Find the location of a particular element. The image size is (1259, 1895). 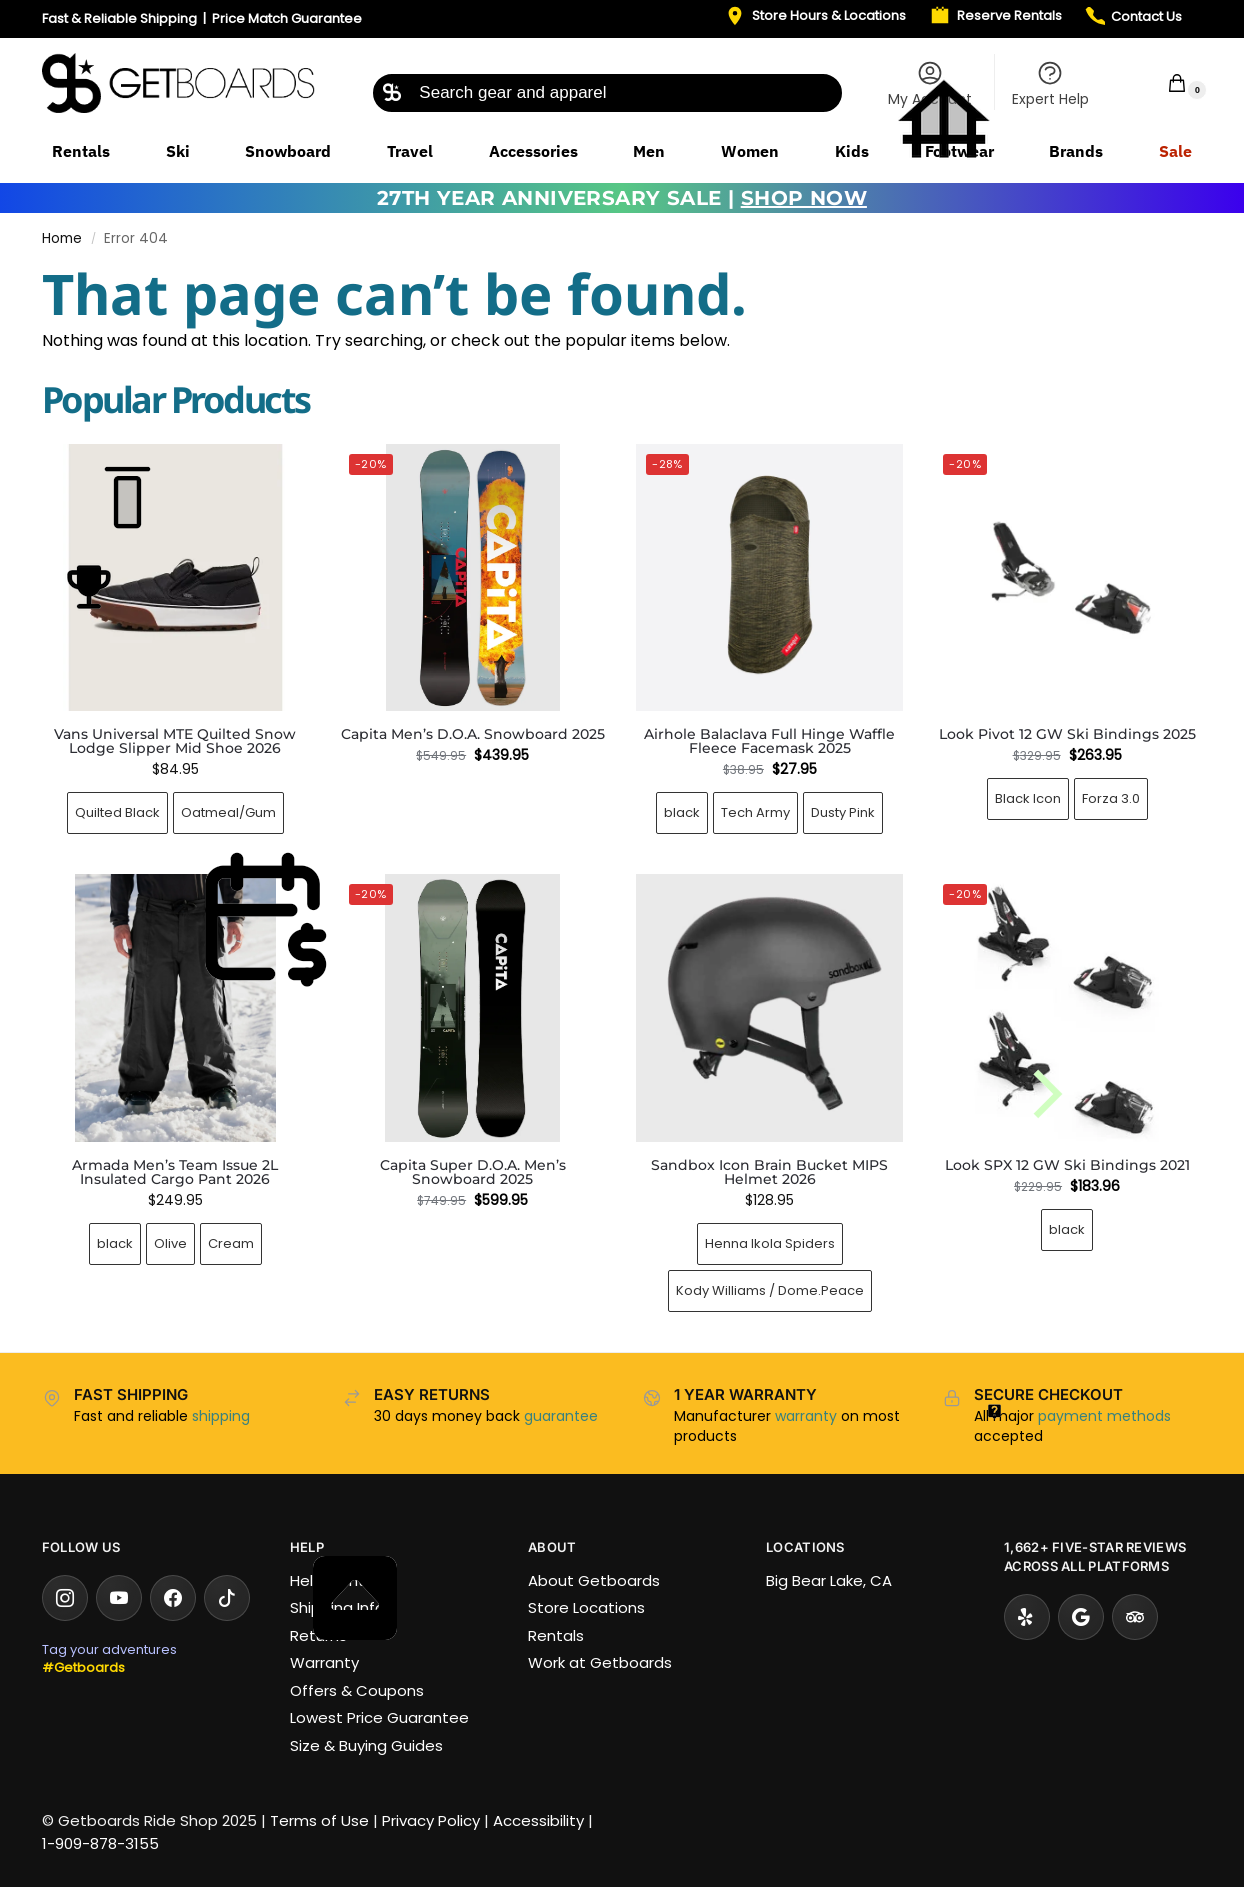

view payment schedule or billing dates is located at coordinates (262, 916).